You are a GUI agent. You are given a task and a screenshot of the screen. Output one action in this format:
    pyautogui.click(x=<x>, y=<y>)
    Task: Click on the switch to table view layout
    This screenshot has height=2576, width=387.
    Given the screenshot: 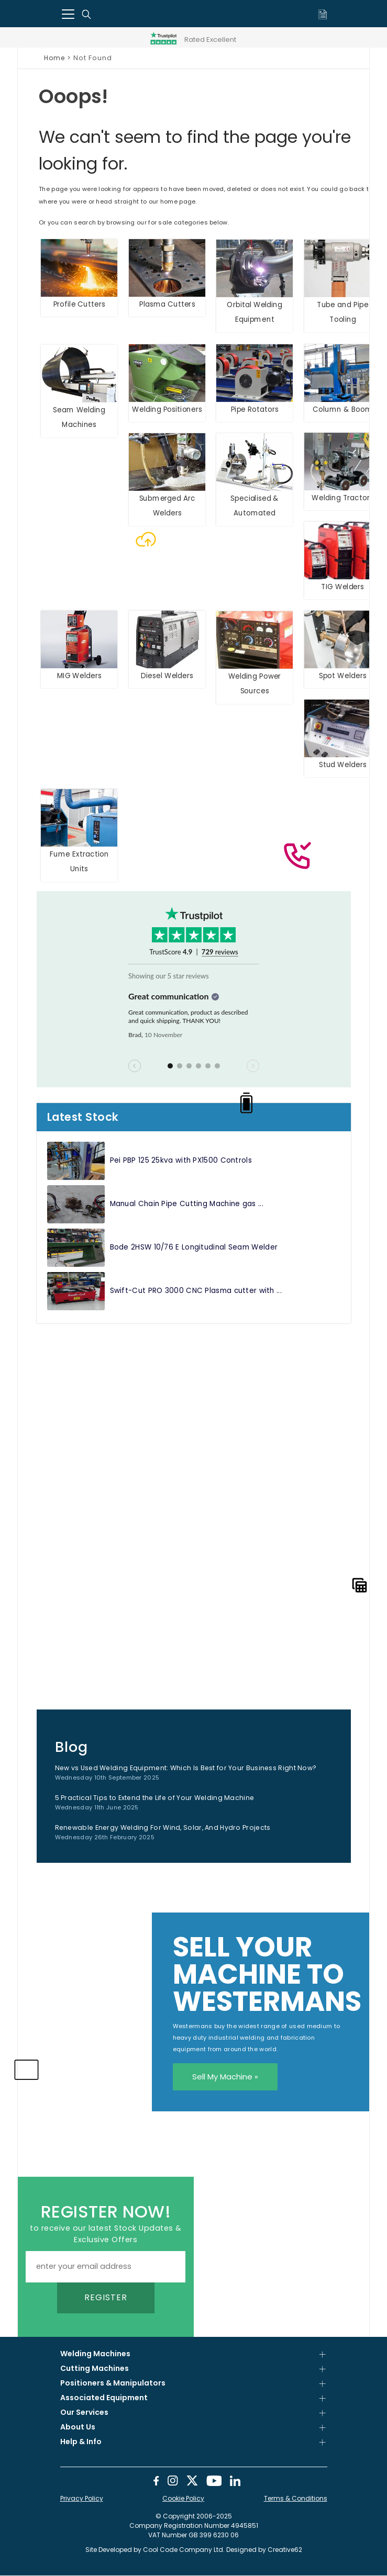 What is the action you would take?
    pyautogui.click(x=359, y=1585)
    